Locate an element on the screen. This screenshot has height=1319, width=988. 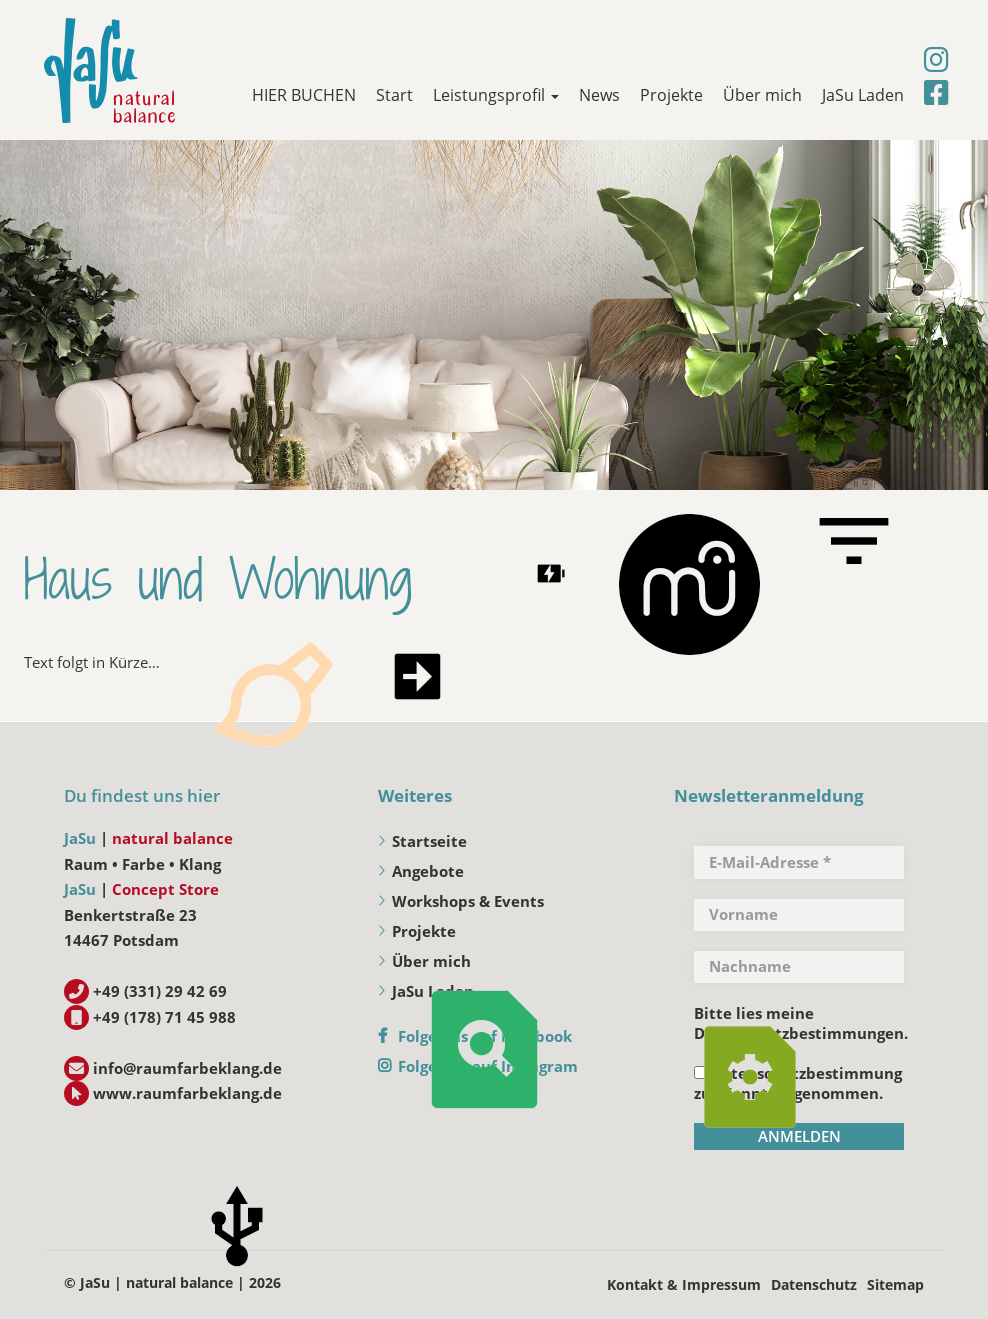
indicates battery is currently charging is located at coordinates (550, 573).